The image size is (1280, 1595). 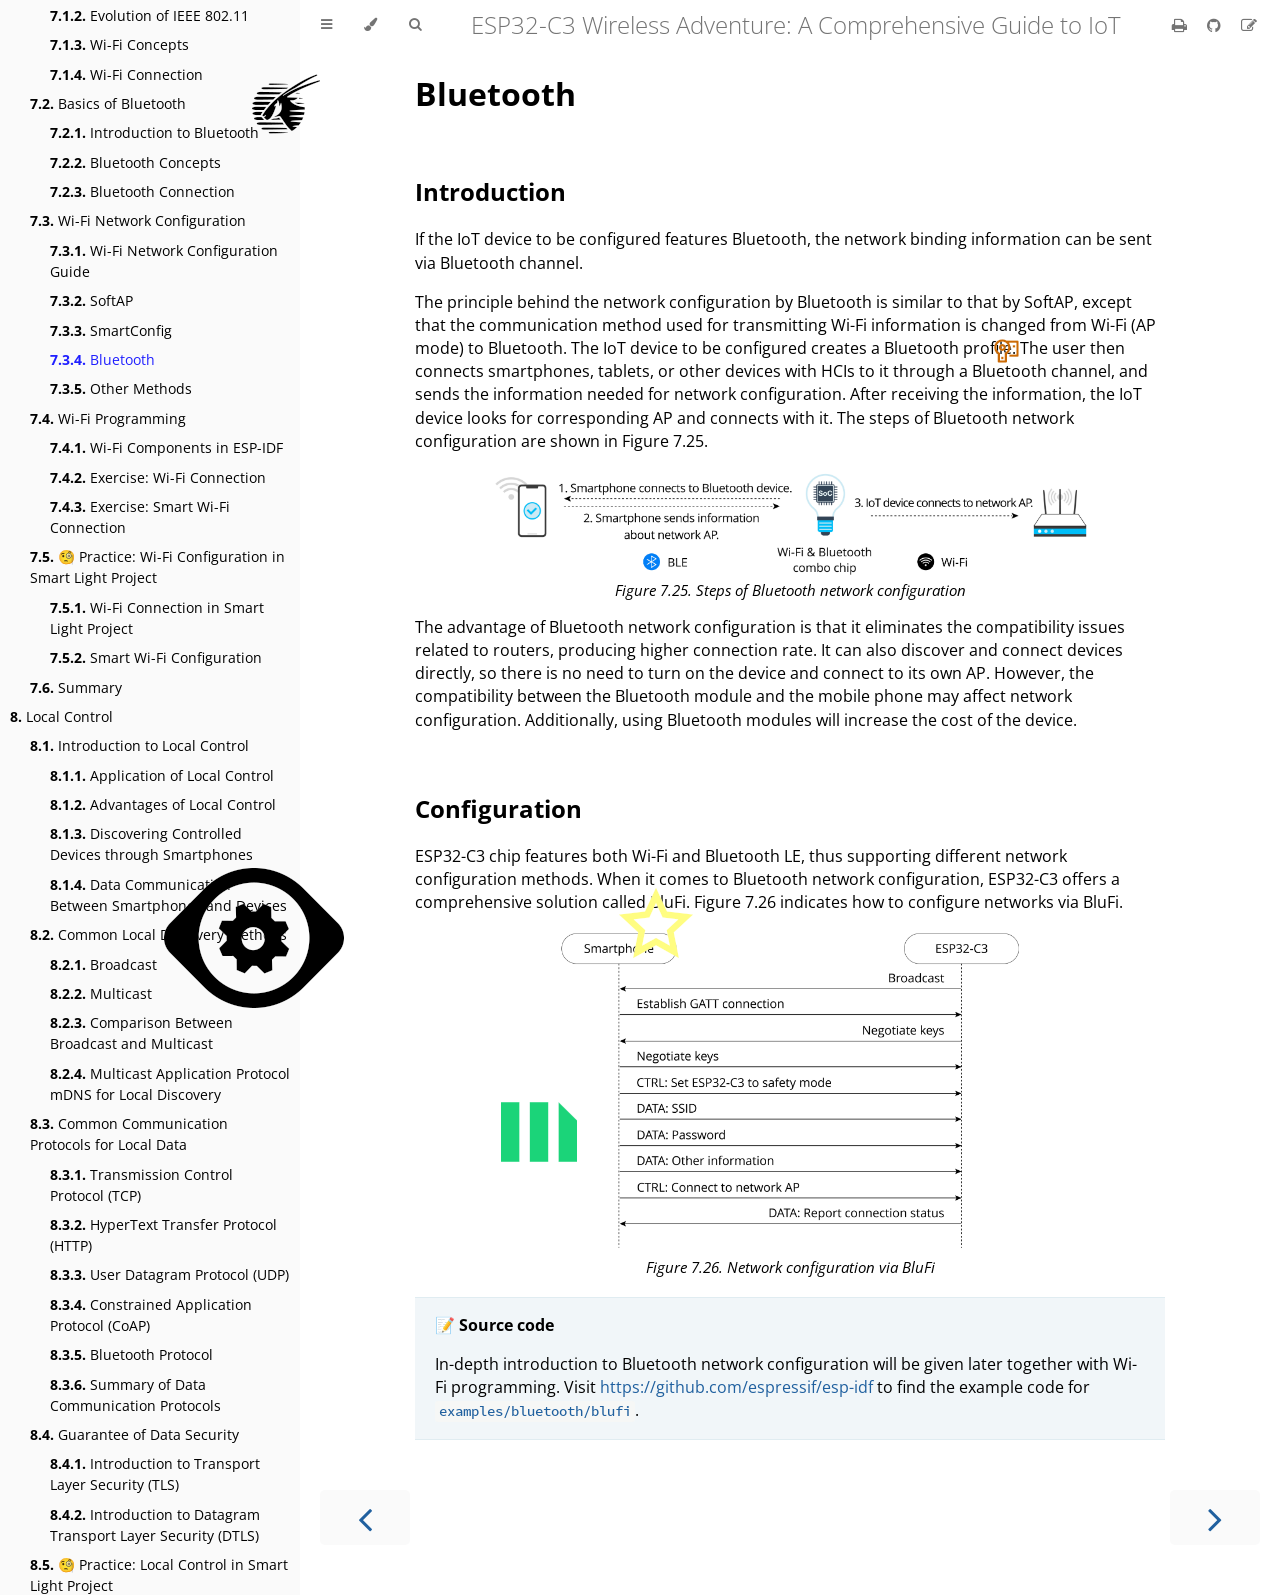 What do you see at coordinates (656, 925) in the screenshot?
I see `add item to favorites` at bounding box center [656, 925].